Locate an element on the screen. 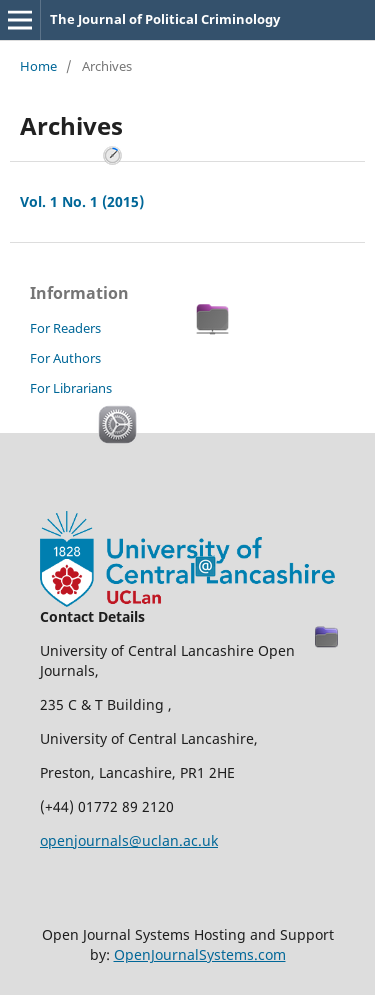 Image resolution: width=375 pixels, height=995 pixels. manage email account credentials is located at coordinates (205, 566).